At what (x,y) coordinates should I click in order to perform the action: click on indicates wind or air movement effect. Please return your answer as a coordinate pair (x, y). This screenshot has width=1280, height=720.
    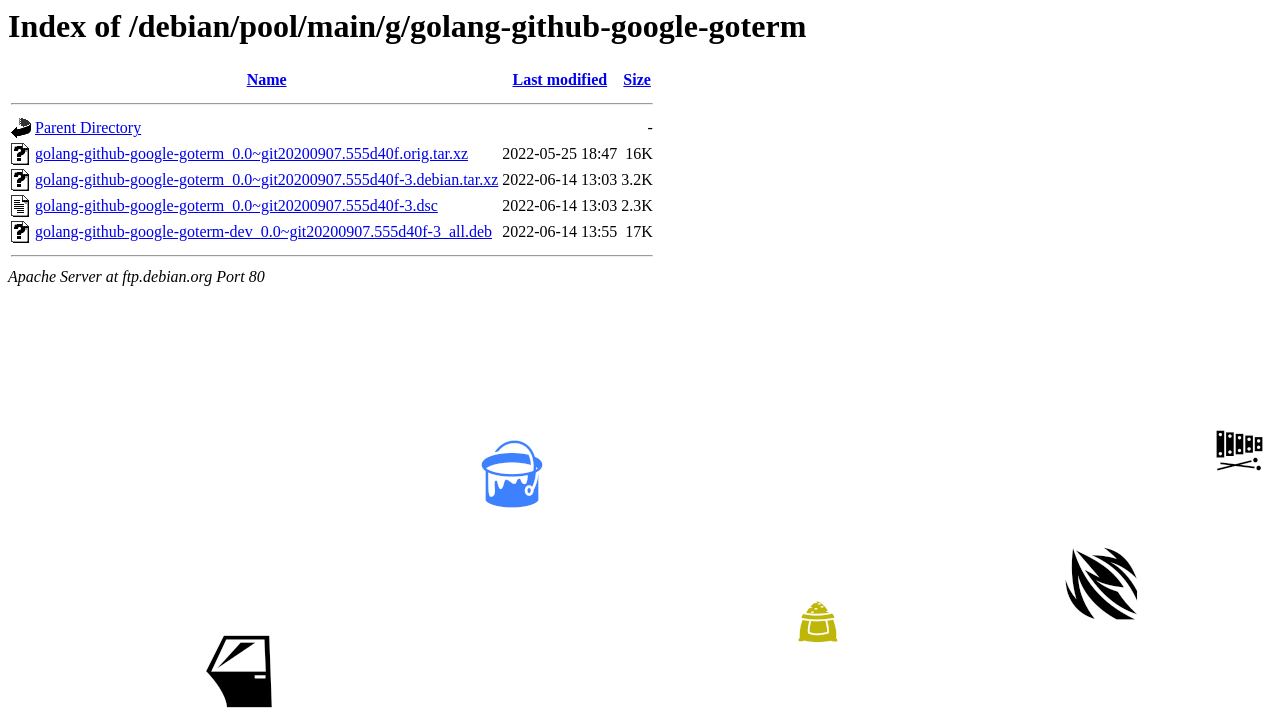
    Looking at the image, I should click on (1101, 583).